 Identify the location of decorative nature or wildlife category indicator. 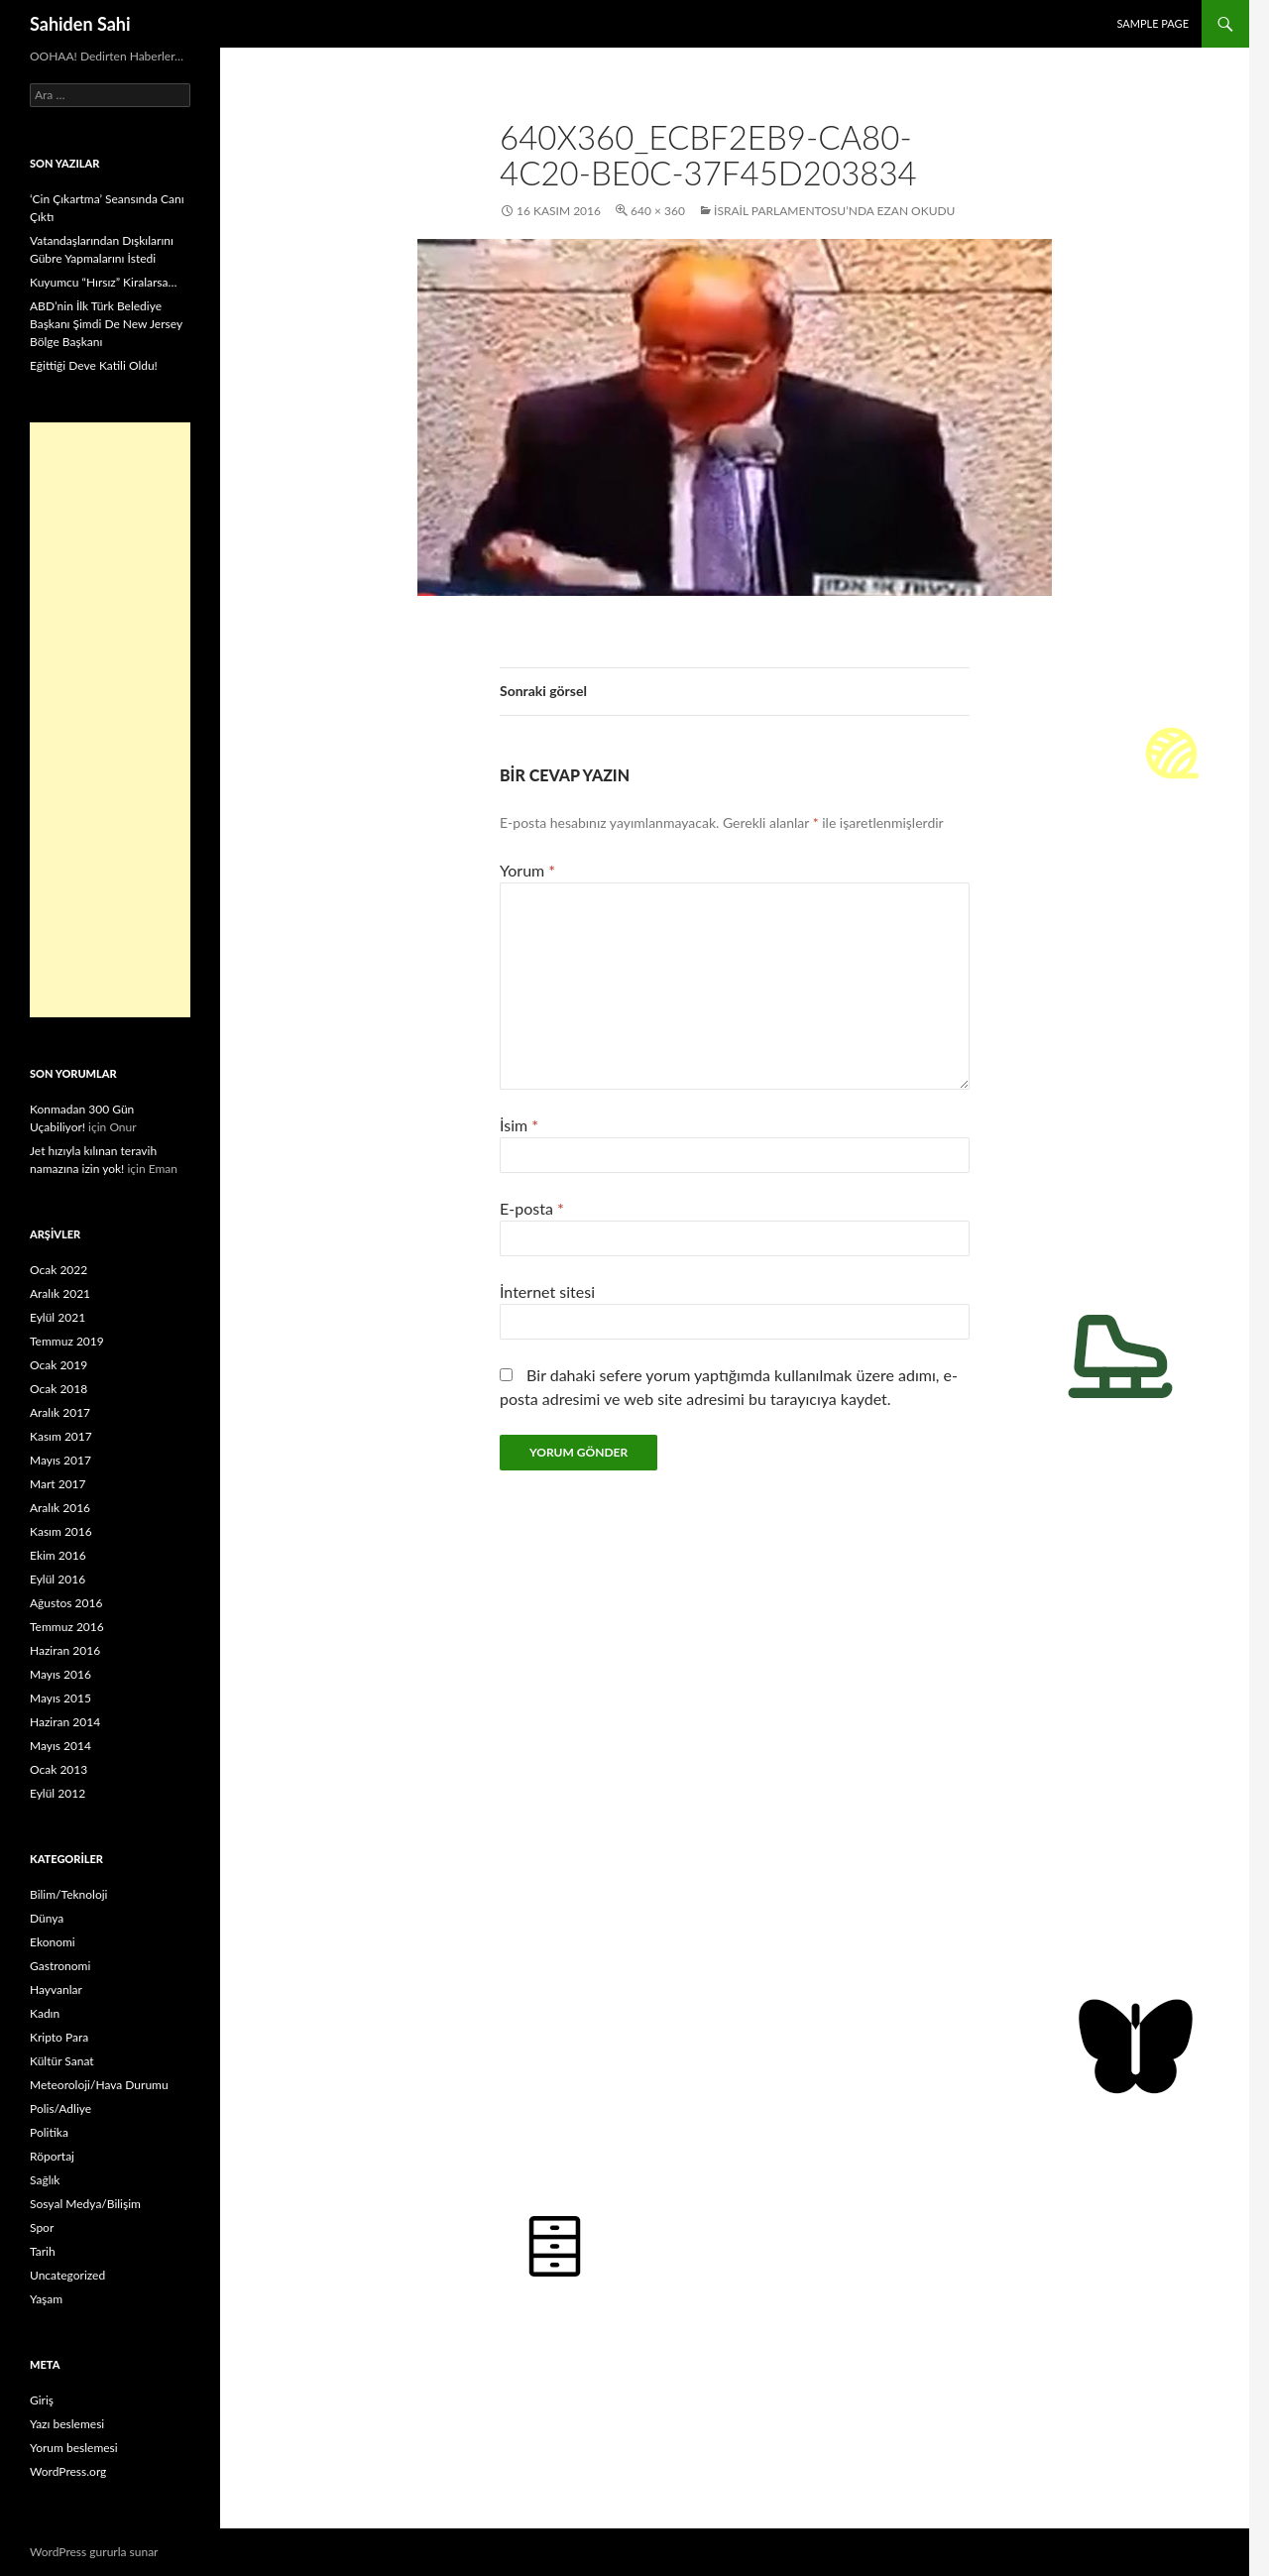
(1135, 2044).